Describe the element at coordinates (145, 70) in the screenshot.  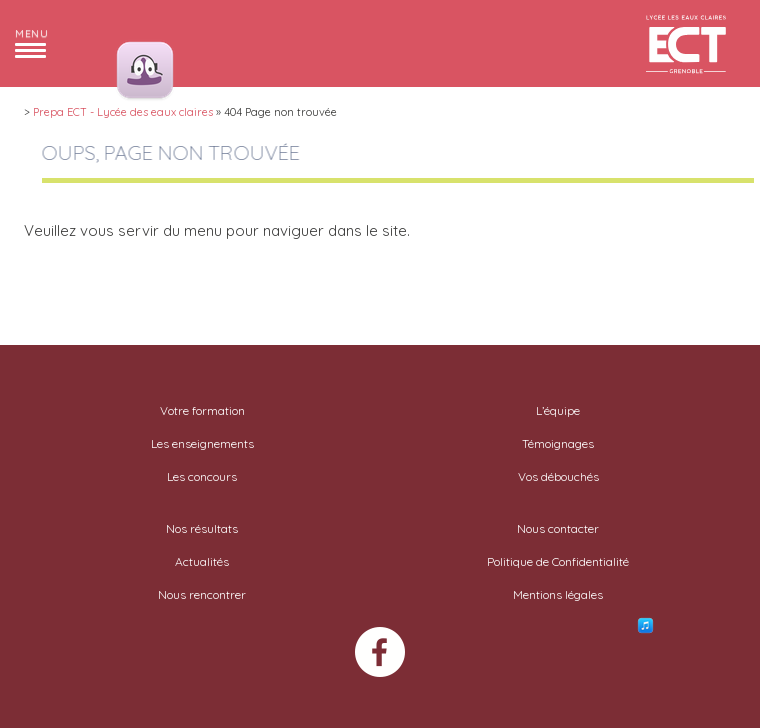
I see `open gpodder podcast manager` at that location.